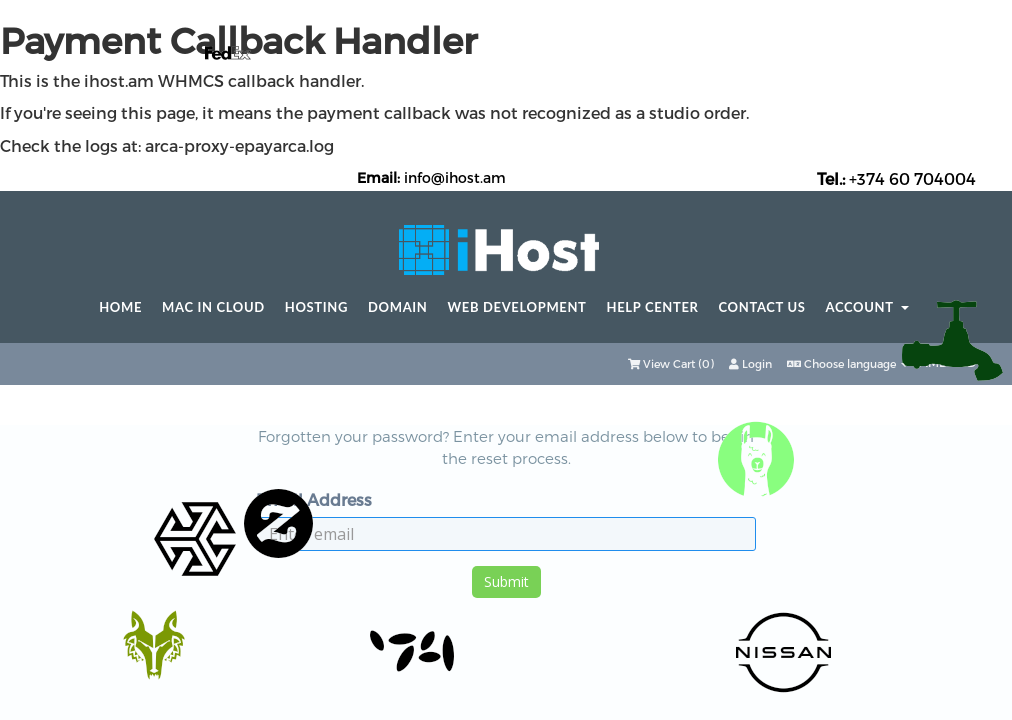 This screenshot has height=720, width=1012. What do you see at coordinates (783, 652) in the screenshot?
I see `nissan brand logo` at bounding box center [783, 652].